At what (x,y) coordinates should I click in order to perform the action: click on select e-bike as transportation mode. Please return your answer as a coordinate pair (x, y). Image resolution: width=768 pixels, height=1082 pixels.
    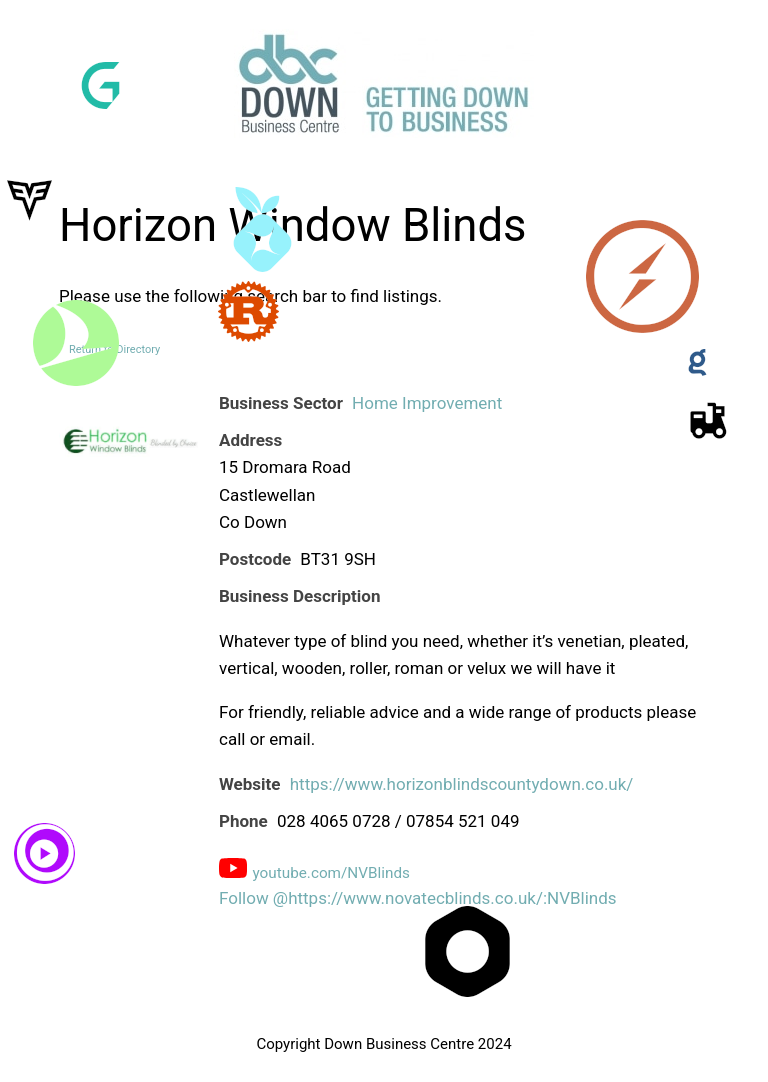
    Looking at the image, I should click on (707, 421).